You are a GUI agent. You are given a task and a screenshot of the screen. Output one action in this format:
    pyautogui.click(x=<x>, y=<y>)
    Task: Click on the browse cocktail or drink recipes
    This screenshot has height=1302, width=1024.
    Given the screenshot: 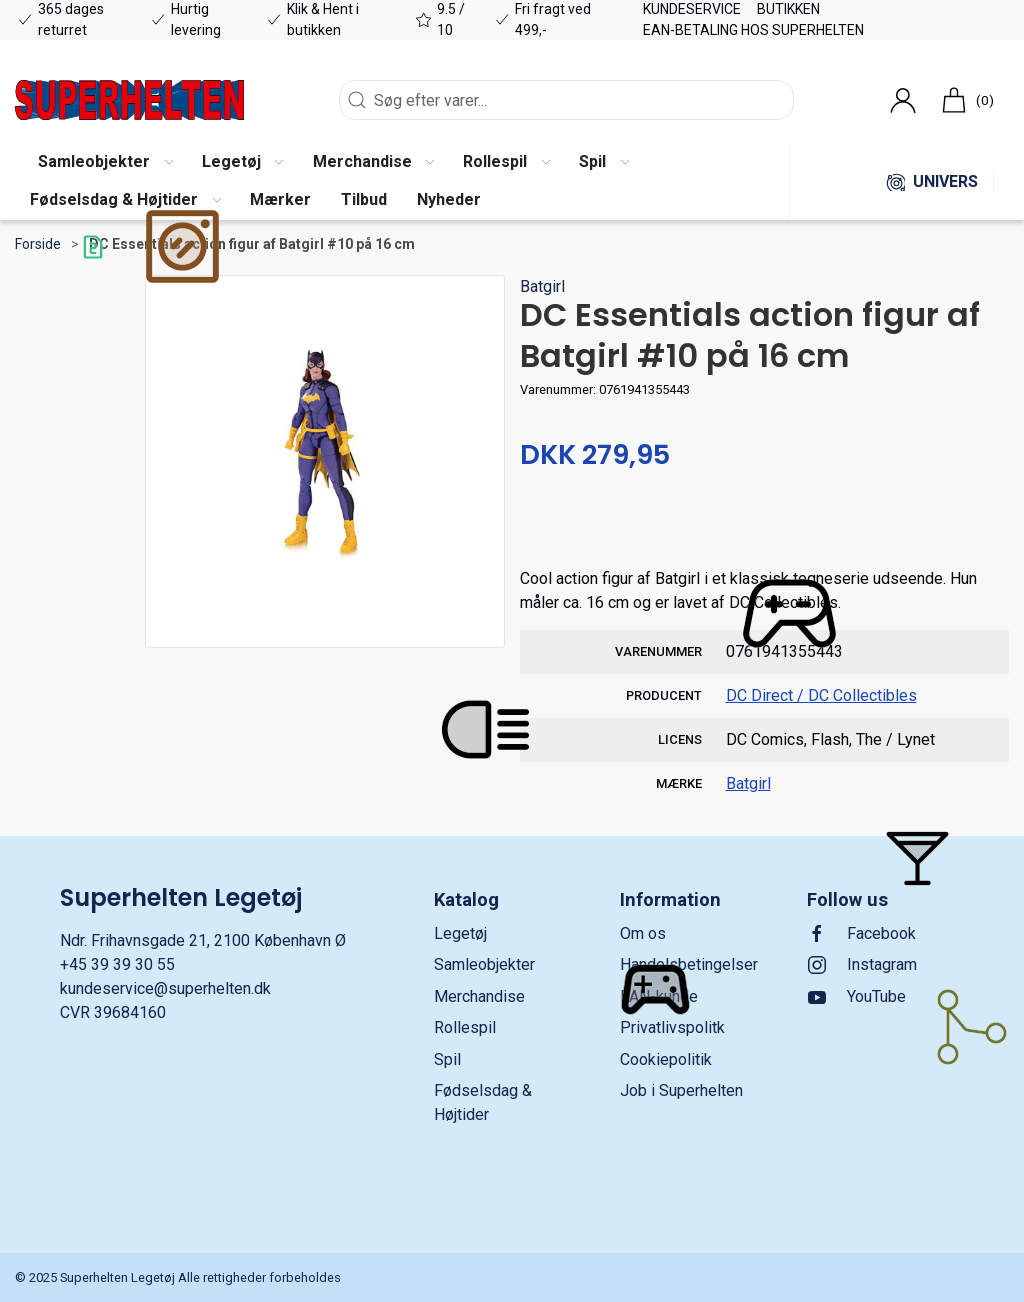 What is the action you would take?
    pyautogui.click(x=917, y=858)
    